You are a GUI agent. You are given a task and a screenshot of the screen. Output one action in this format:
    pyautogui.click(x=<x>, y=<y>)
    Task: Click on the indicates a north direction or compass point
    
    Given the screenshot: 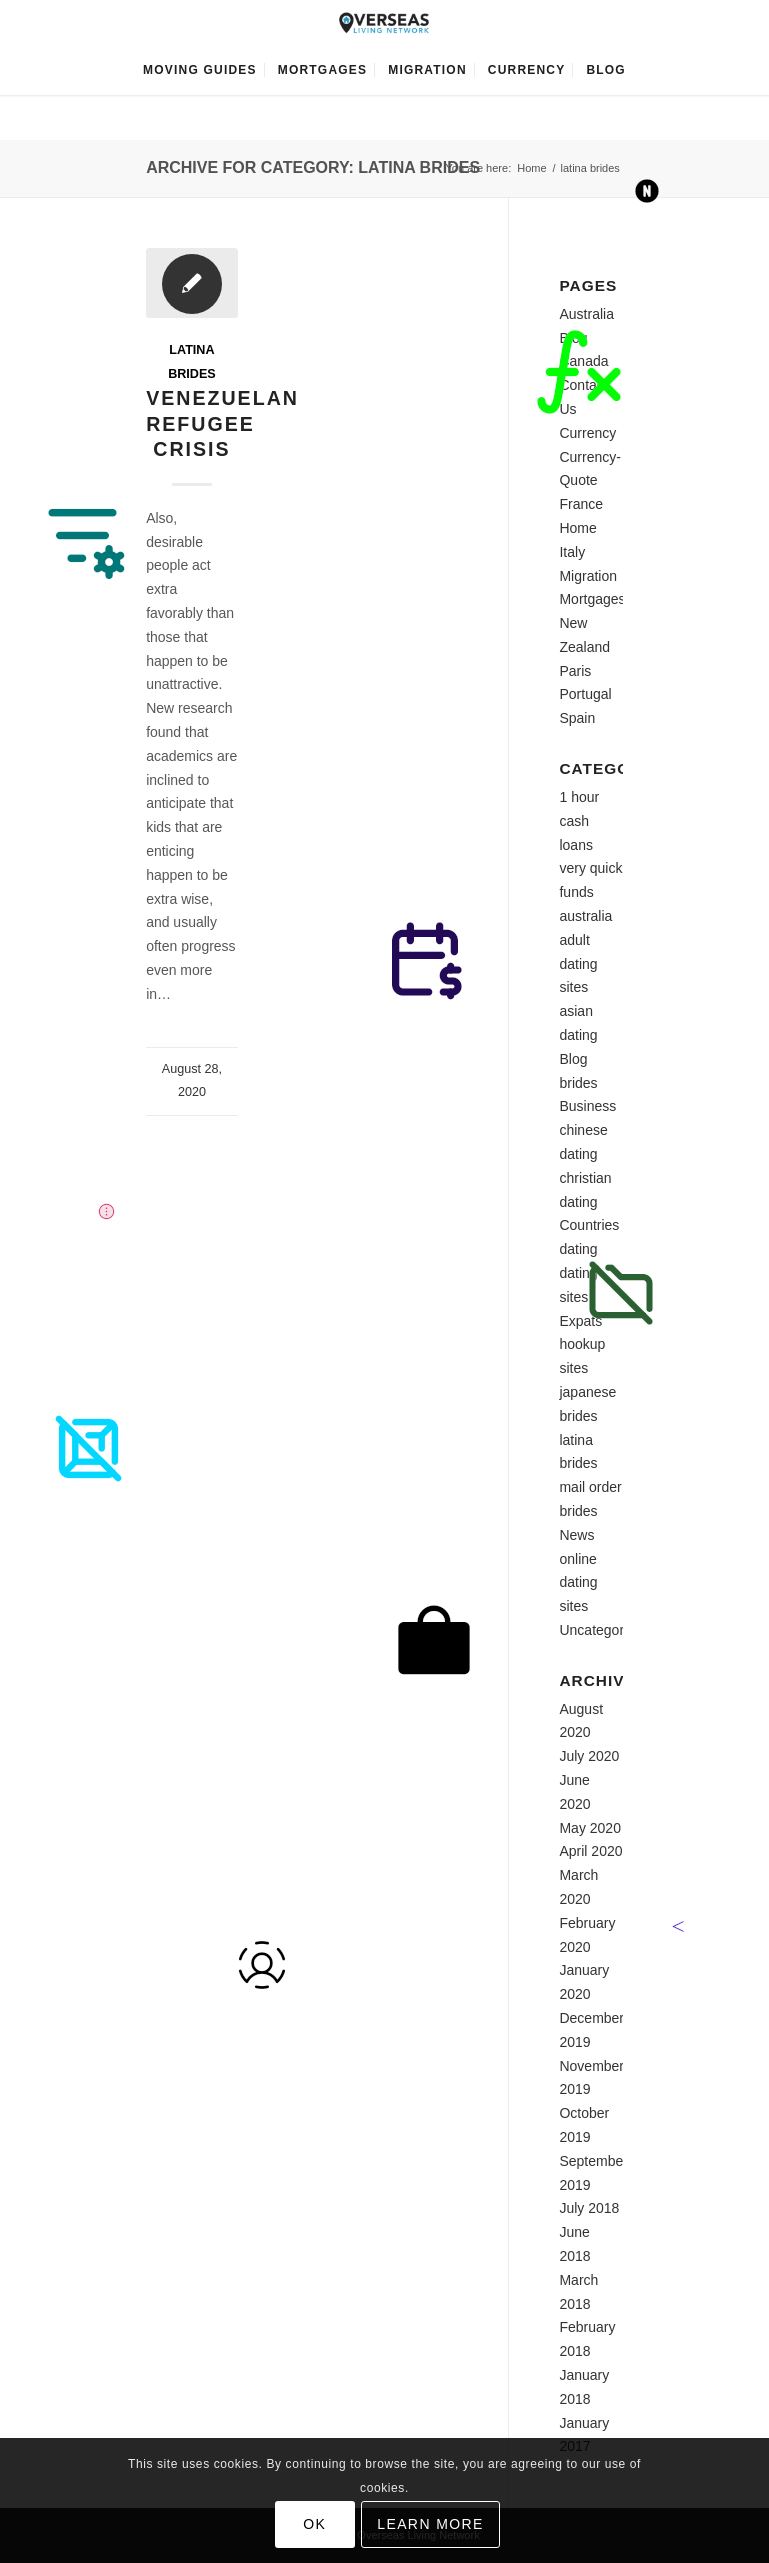 What is the action you would take?
    pyautogui.click(x=647, y=191)
    